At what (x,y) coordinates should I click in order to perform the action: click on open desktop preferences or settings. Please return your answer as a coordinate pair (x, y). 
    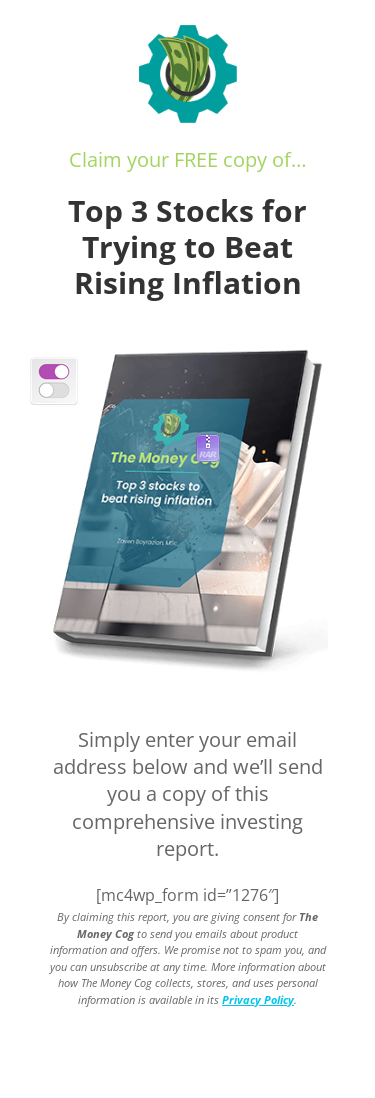
    Looking at the image, I should click on (54, 381).